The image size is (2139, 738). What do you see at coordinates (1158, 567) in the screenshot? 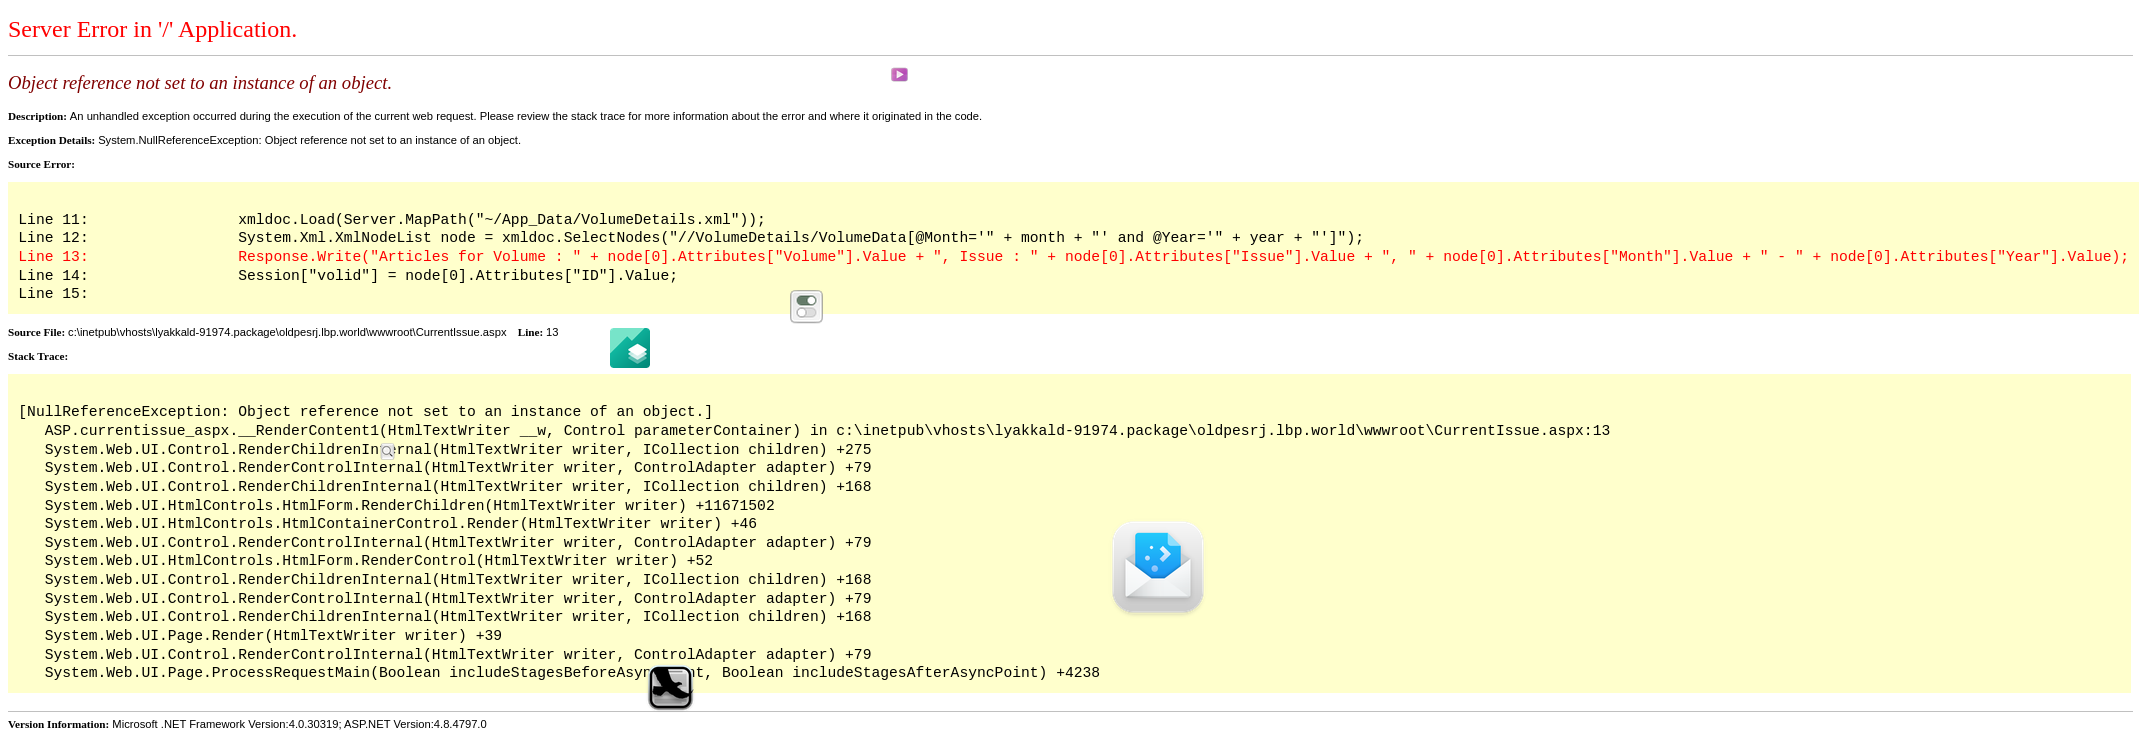
I see `open sieve mail filter editor` at bounding box center [1158, 567].